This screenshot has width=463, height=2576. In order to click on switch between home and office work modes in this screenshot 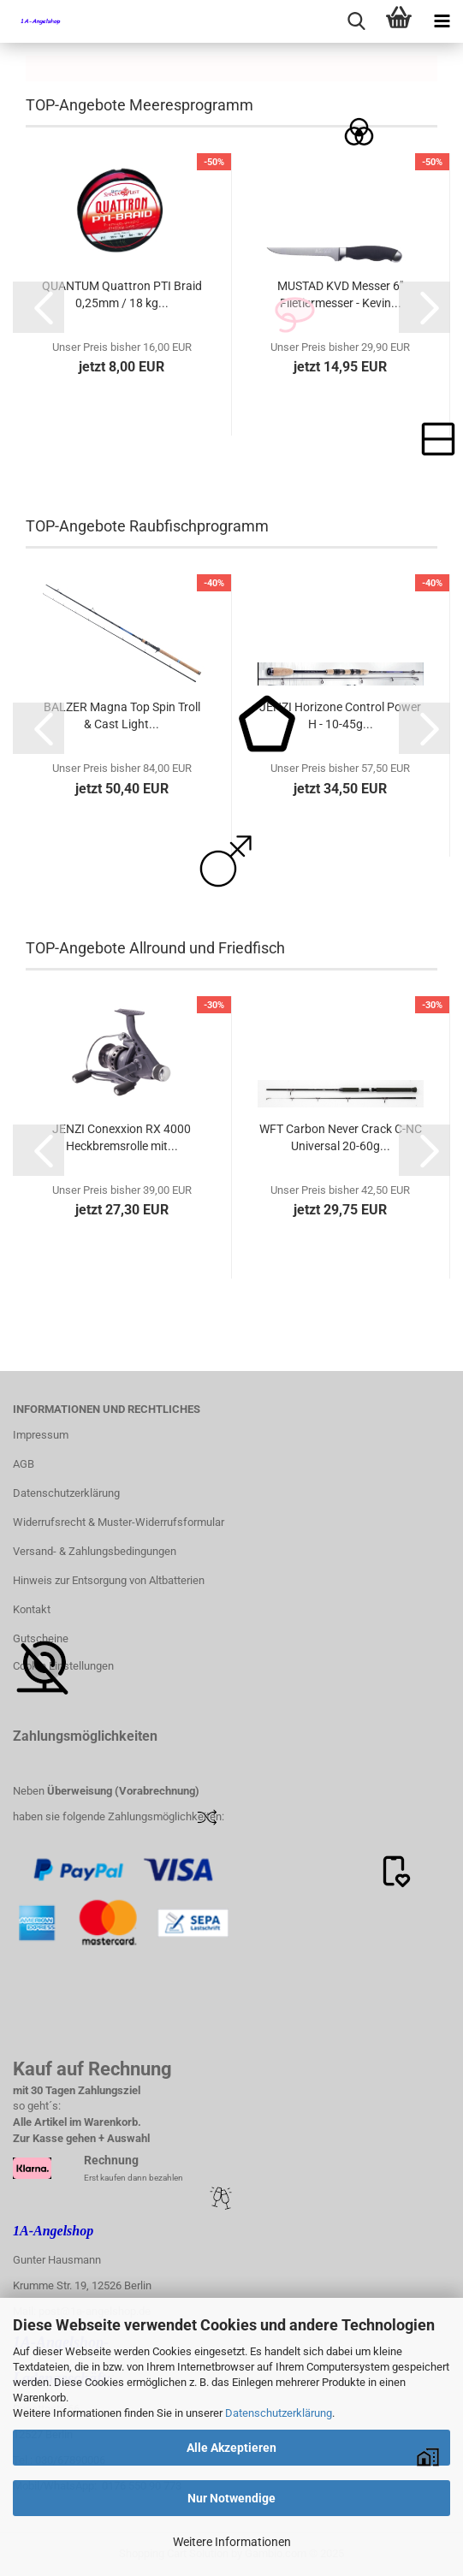, I will do `click(428, 2457)`.